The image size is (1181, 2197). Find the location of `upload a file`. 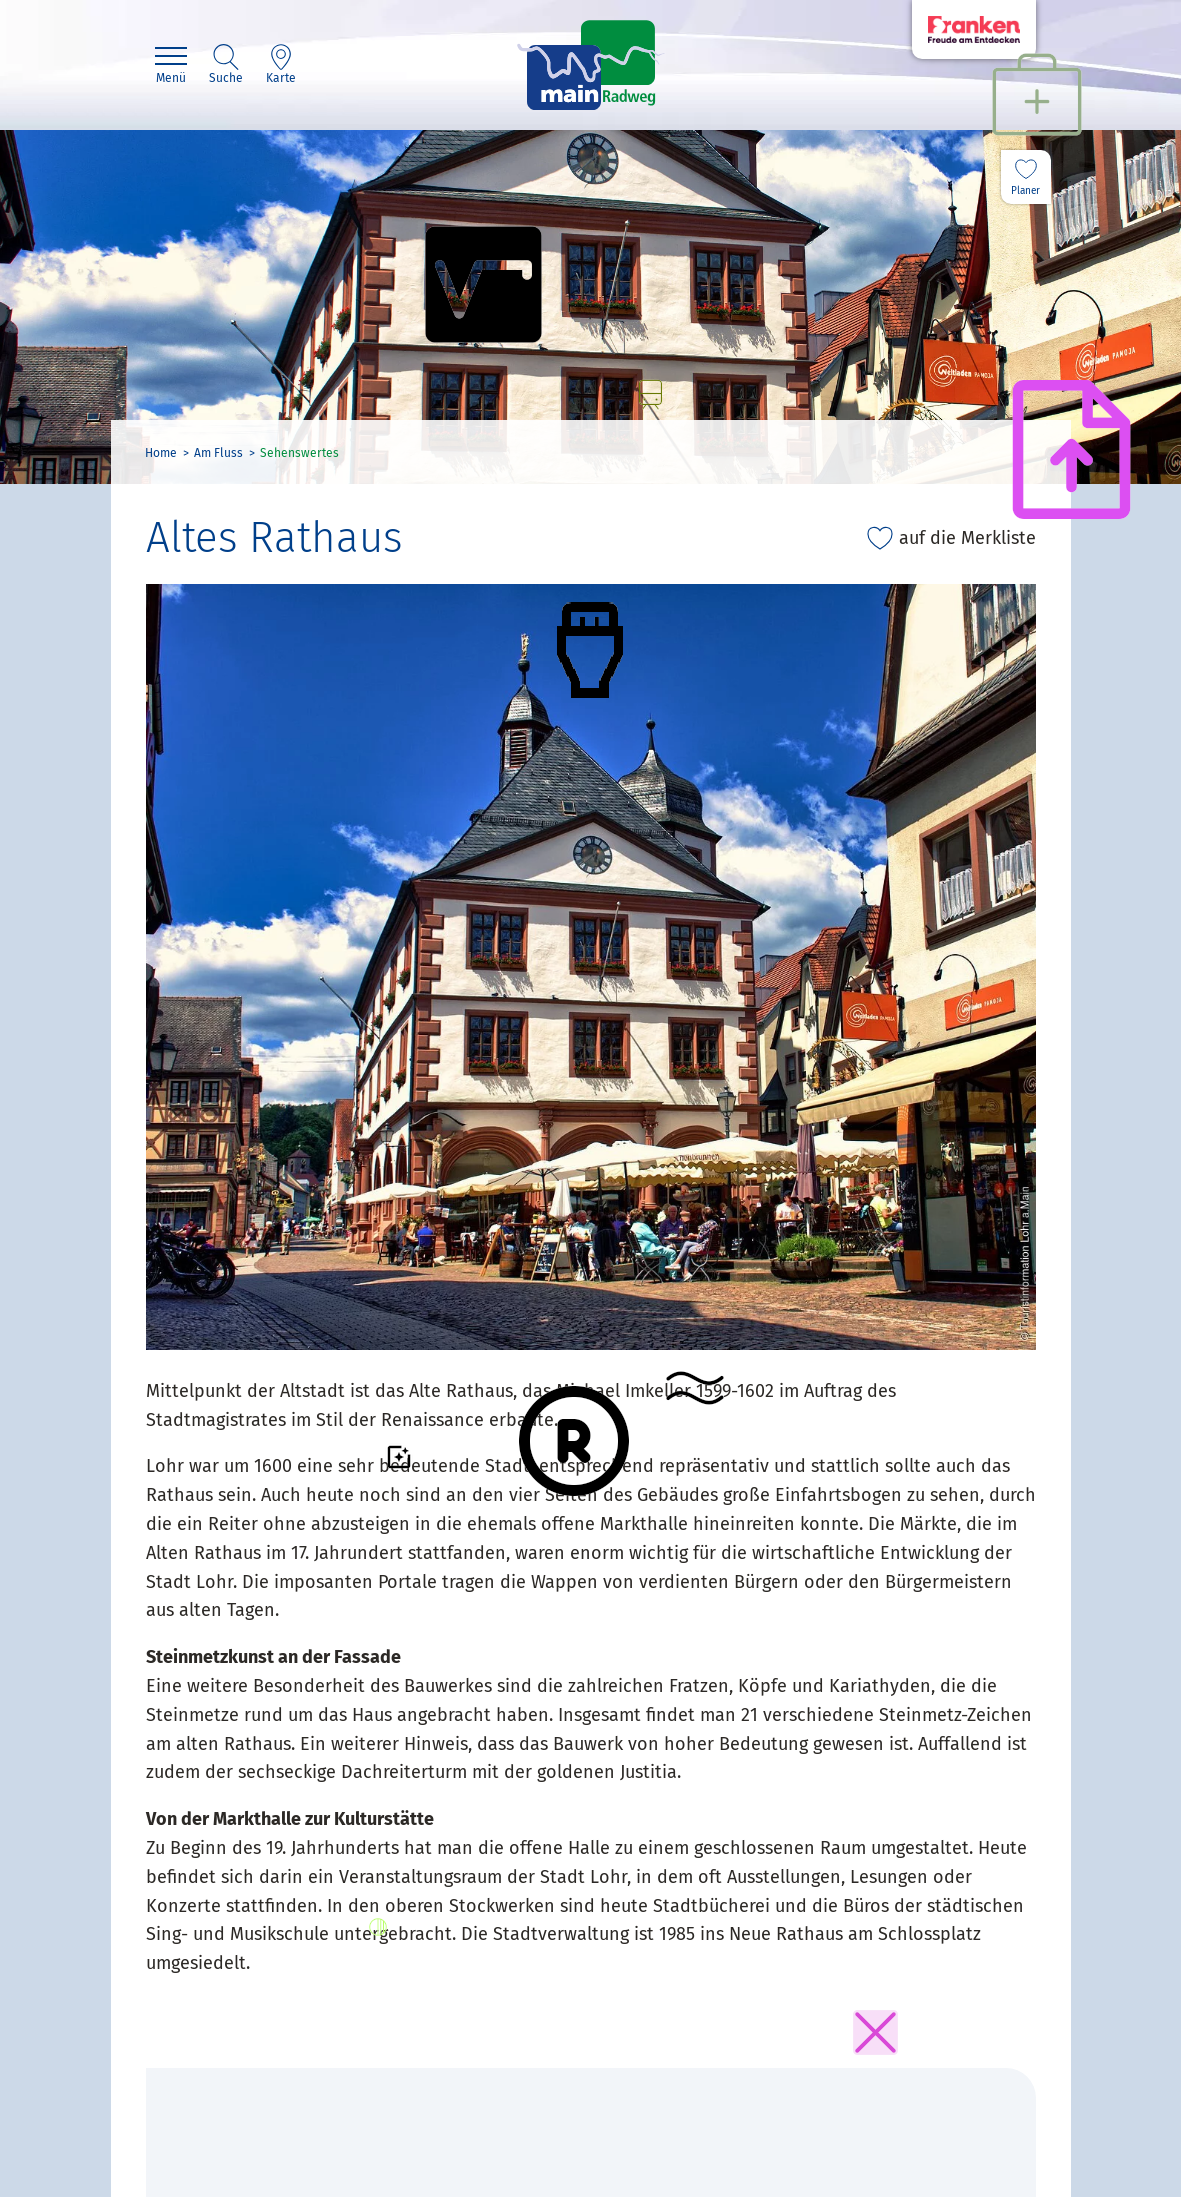

upload a file is located at coordinates (1071, 449).